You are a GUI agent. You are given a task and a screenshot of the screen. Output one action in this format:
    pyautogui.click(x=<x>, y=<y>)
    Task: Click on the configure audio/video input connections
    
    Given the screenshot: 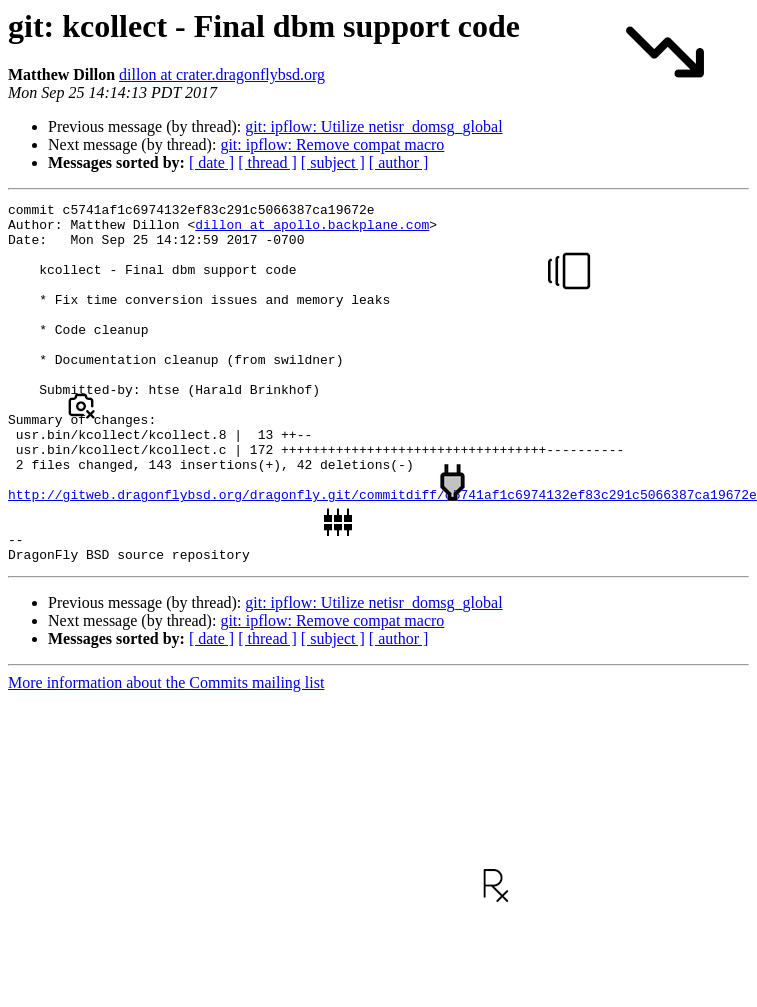 What is the action you would take?
    pyautogui.click(x=338, y=522)
    